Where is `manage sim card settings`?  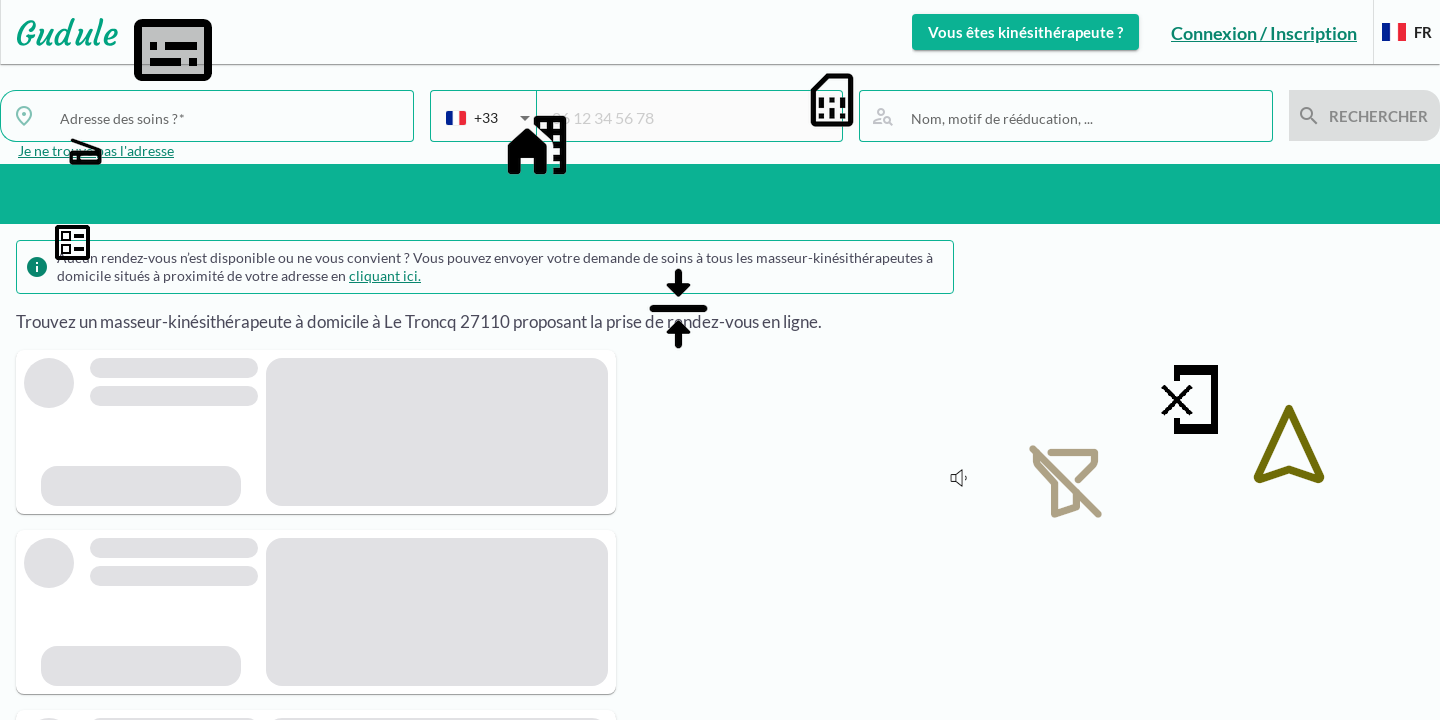 manage sim card settings is located at coordinates (832, 100).